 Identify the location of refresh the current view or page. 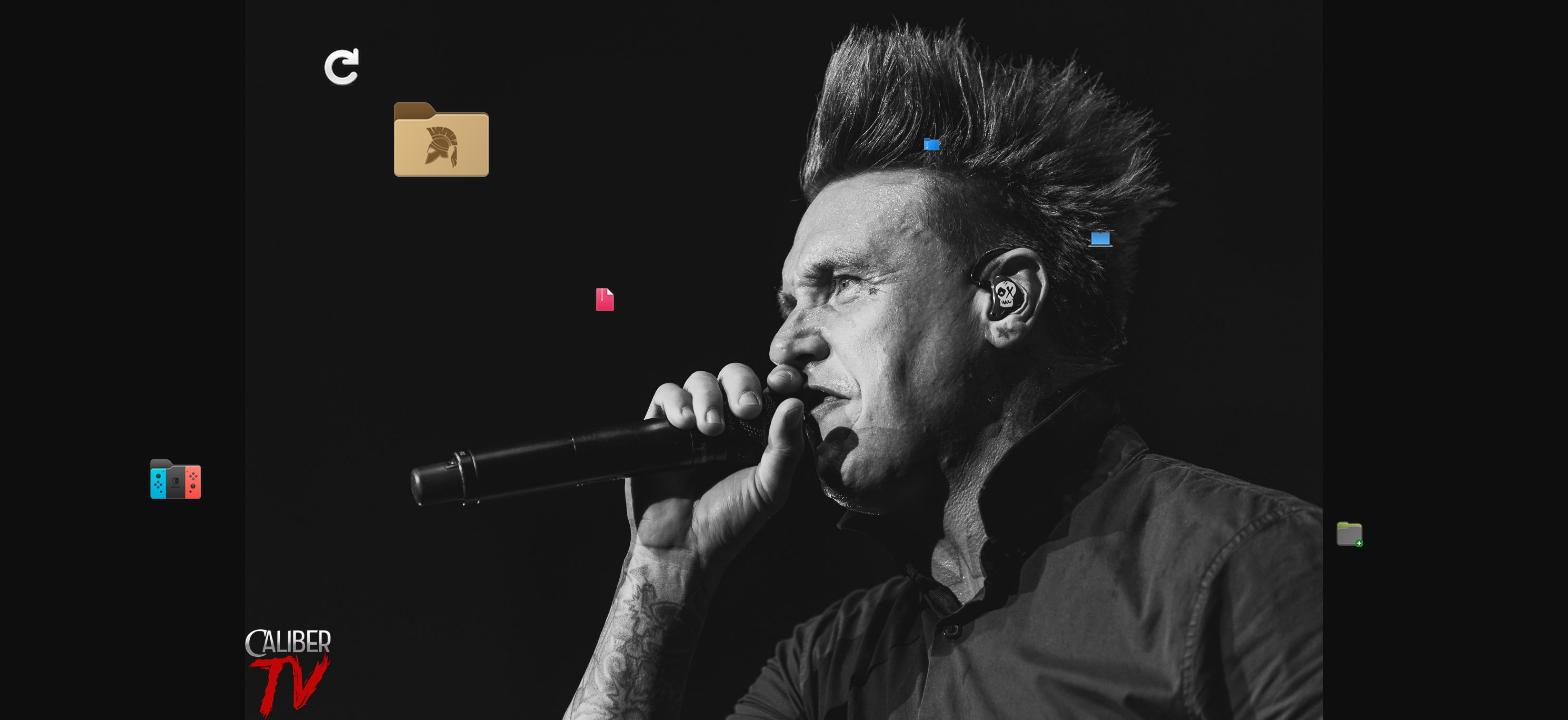
(341, 67).